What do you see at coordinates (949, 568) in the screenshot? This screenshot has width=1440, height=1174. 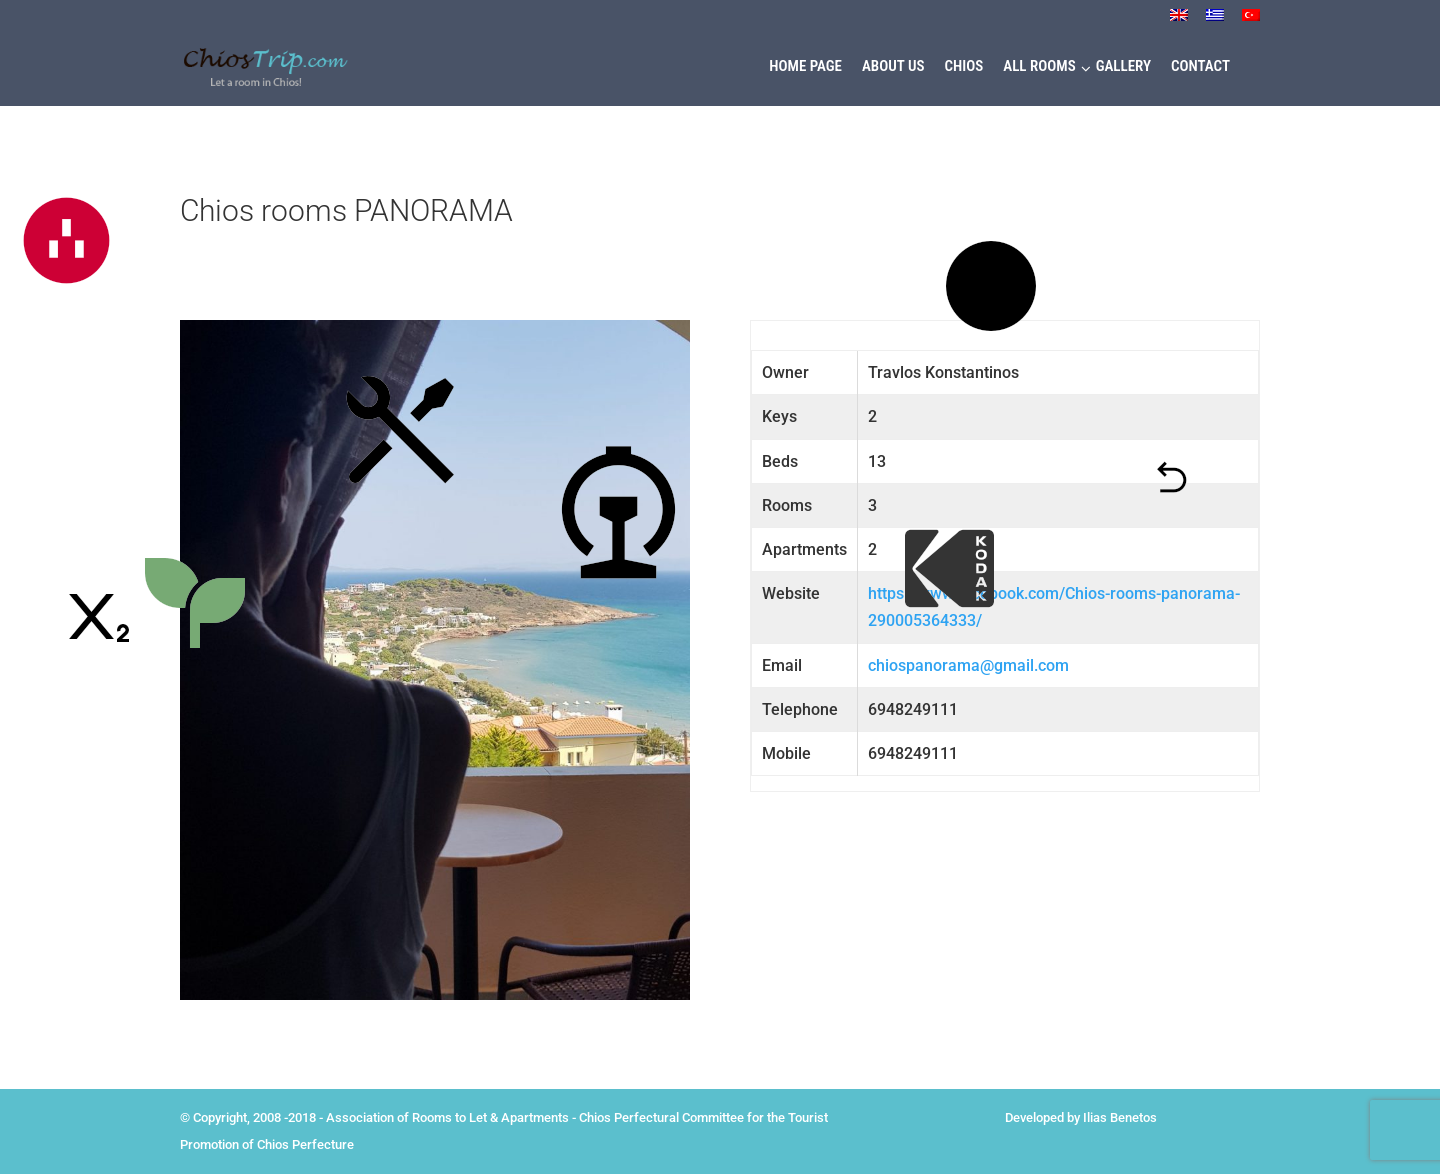 I see `Kodak brand logo` at bounding box center [949, 568].